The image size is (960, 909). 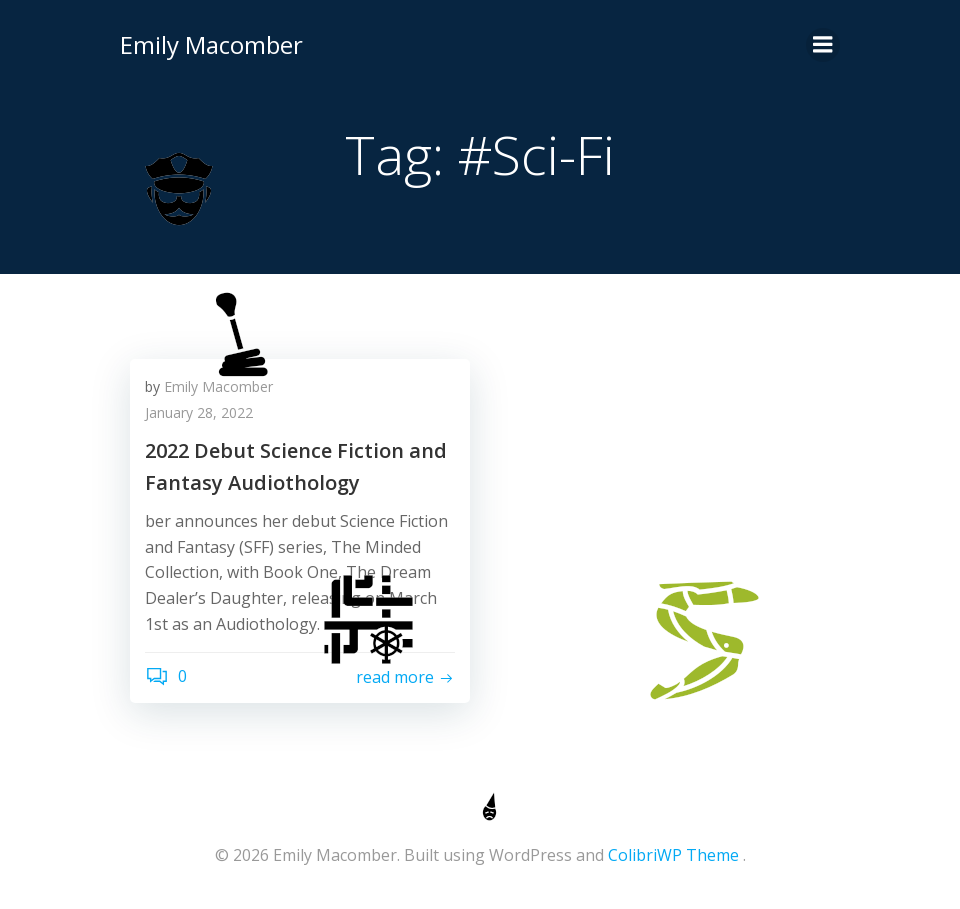 What do you see at coordinates (179, 189) in the screenshot?
I see `contact law enforcement or security` at bounding box center [179, 189].